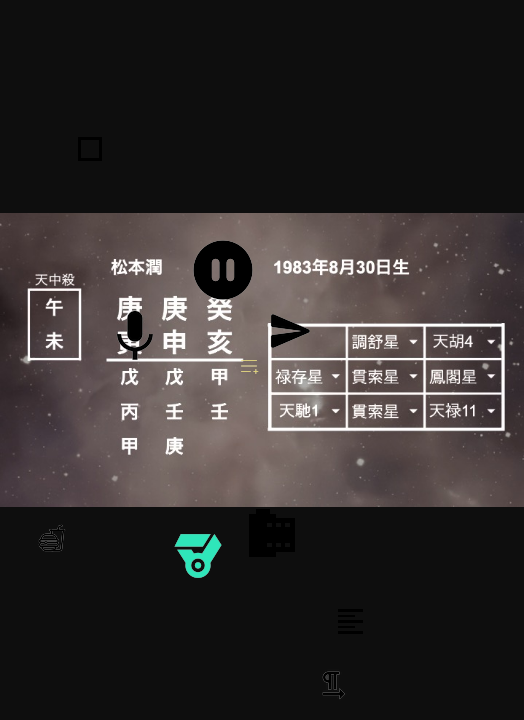 The height and width of the screenshot is (720, 524). What do you see at coordinates (135, 334) in the screenshot?
I see `tap to use voice input` at bounding box center [135, 334].